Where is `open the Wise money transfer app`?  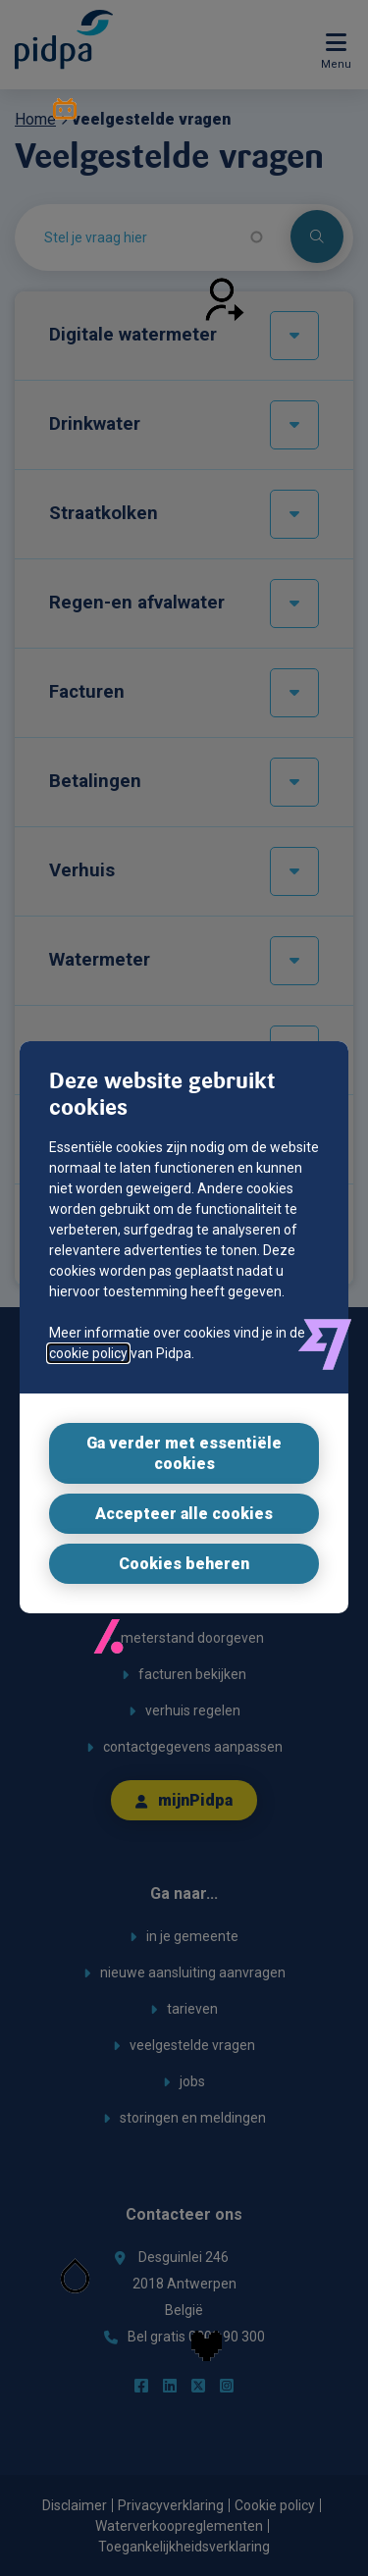 open the Wise money transfer app is located at coordinates (325, 1344).